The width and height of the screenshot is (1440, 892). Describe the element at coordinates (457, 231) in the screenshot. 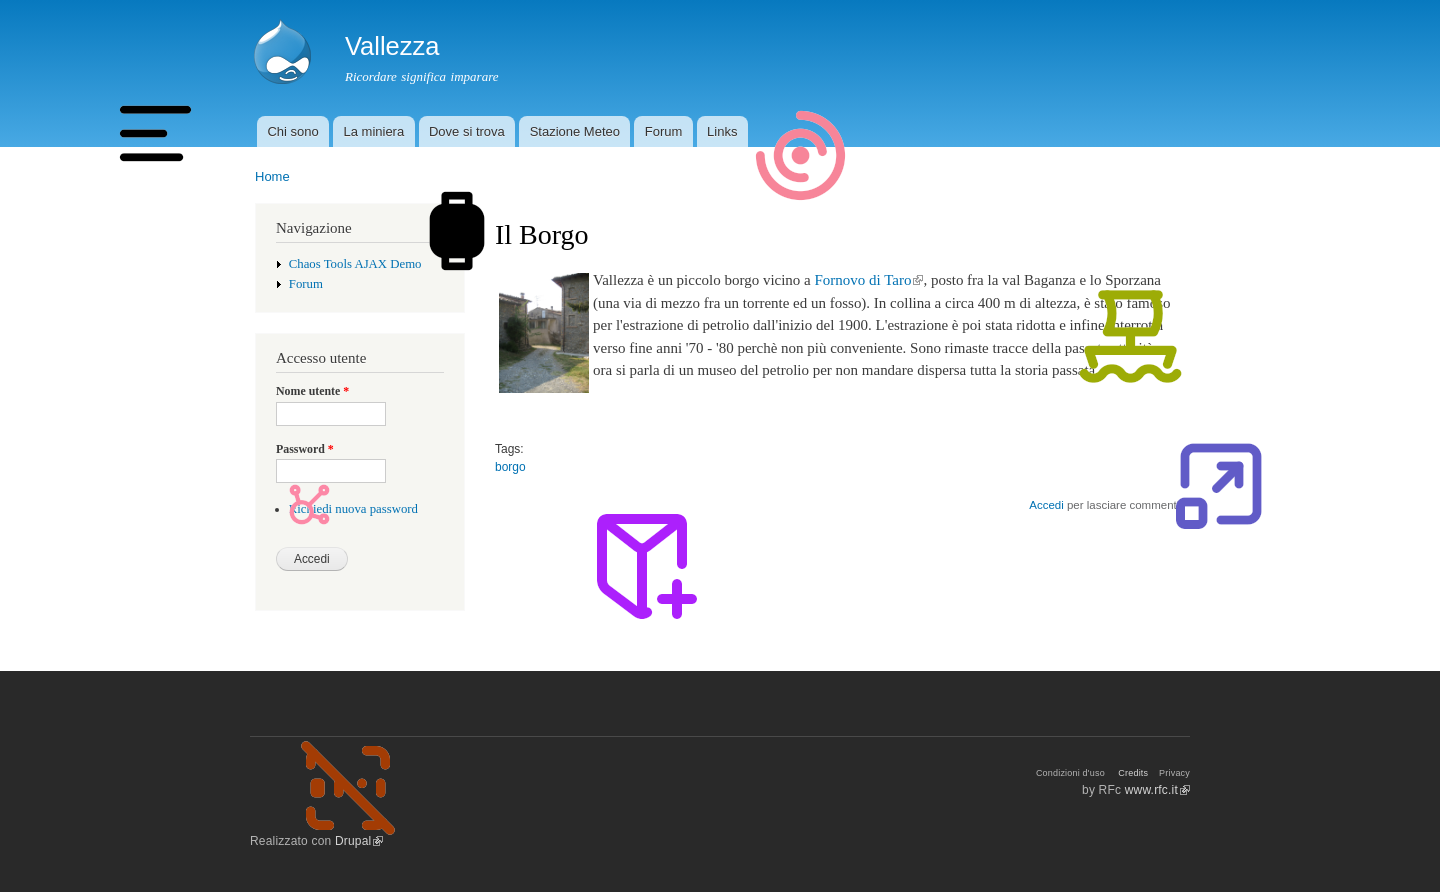

I see `access smartwatch settings` at that location.